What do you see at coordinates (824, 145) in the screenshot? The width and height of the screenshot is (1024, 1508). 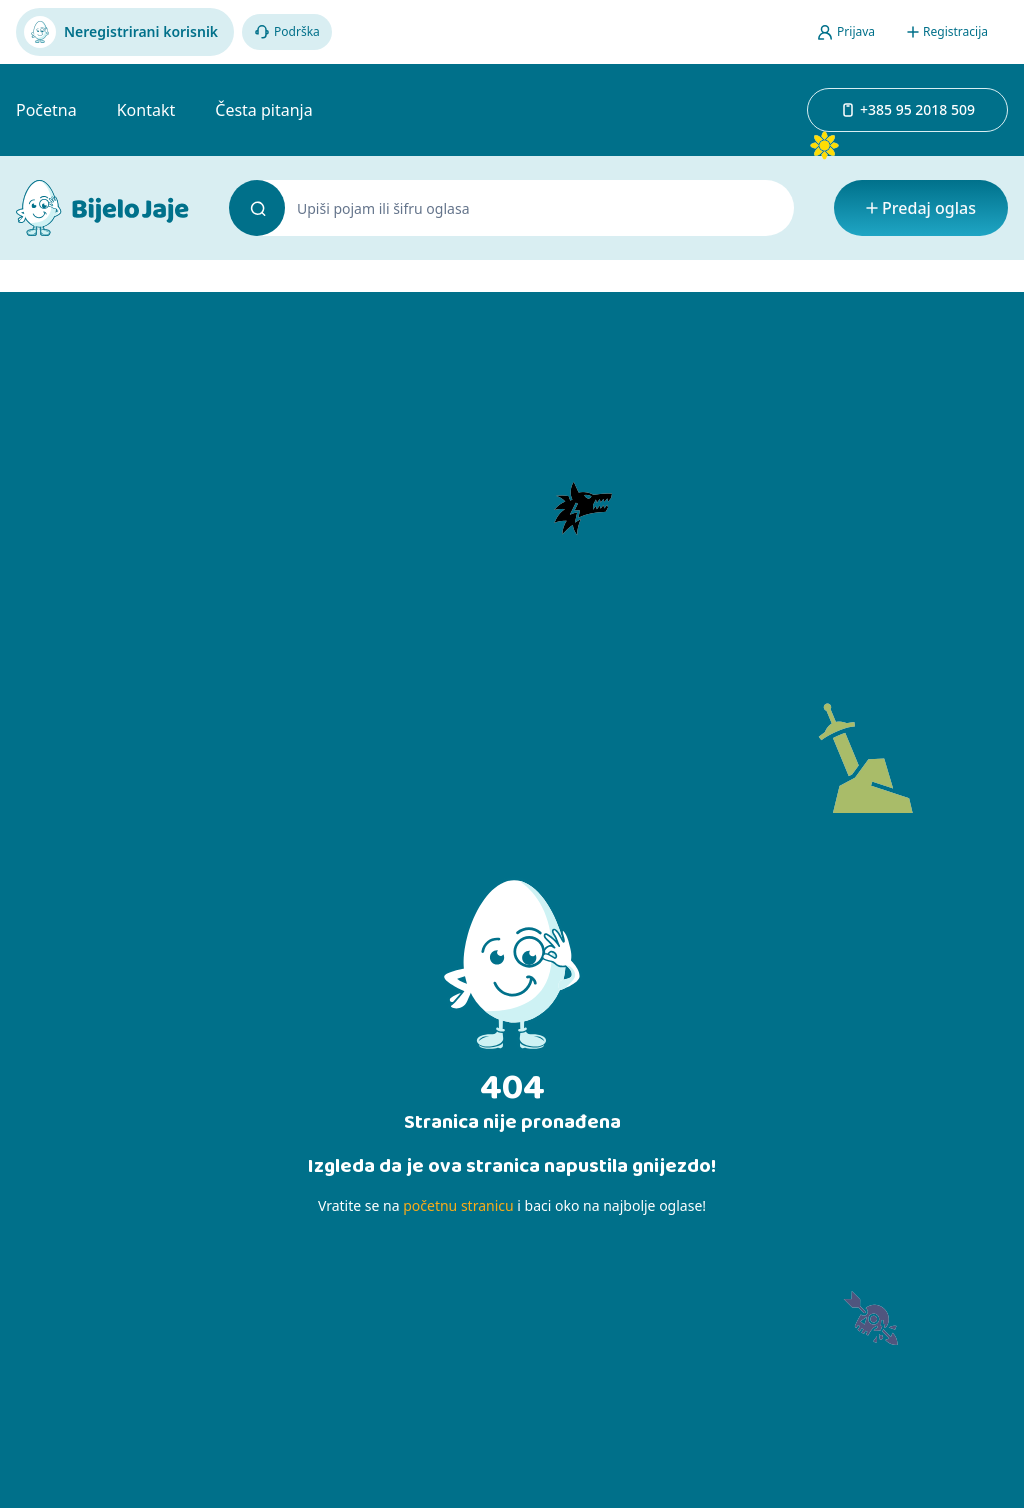 I see `decorative floral badge or achievement emblem` at bounding box center [824, 145].